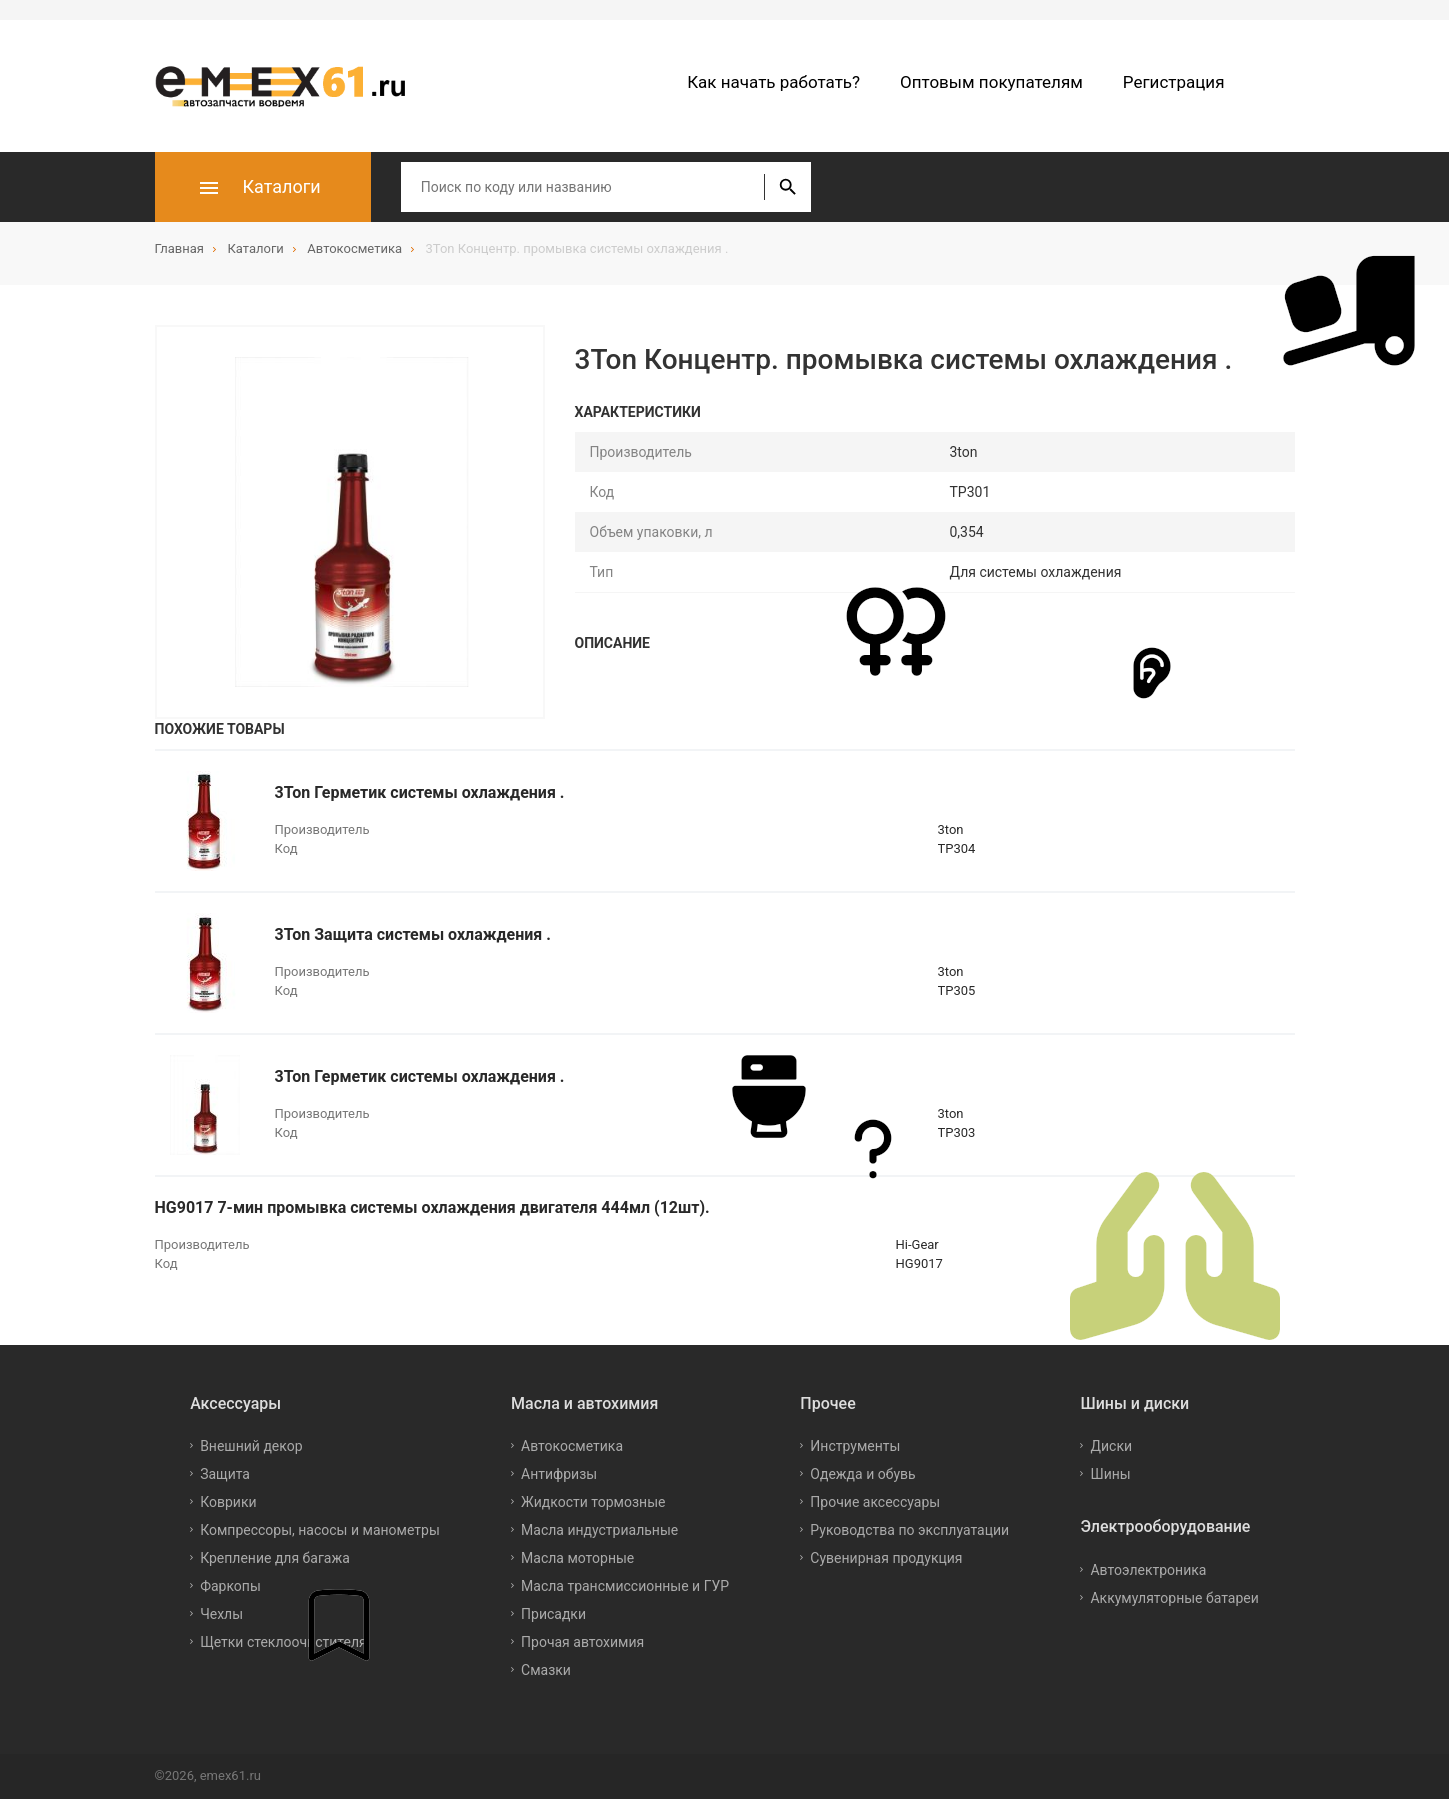  I want to click on indicates female/female relationship or partnership, so click(896, 629).